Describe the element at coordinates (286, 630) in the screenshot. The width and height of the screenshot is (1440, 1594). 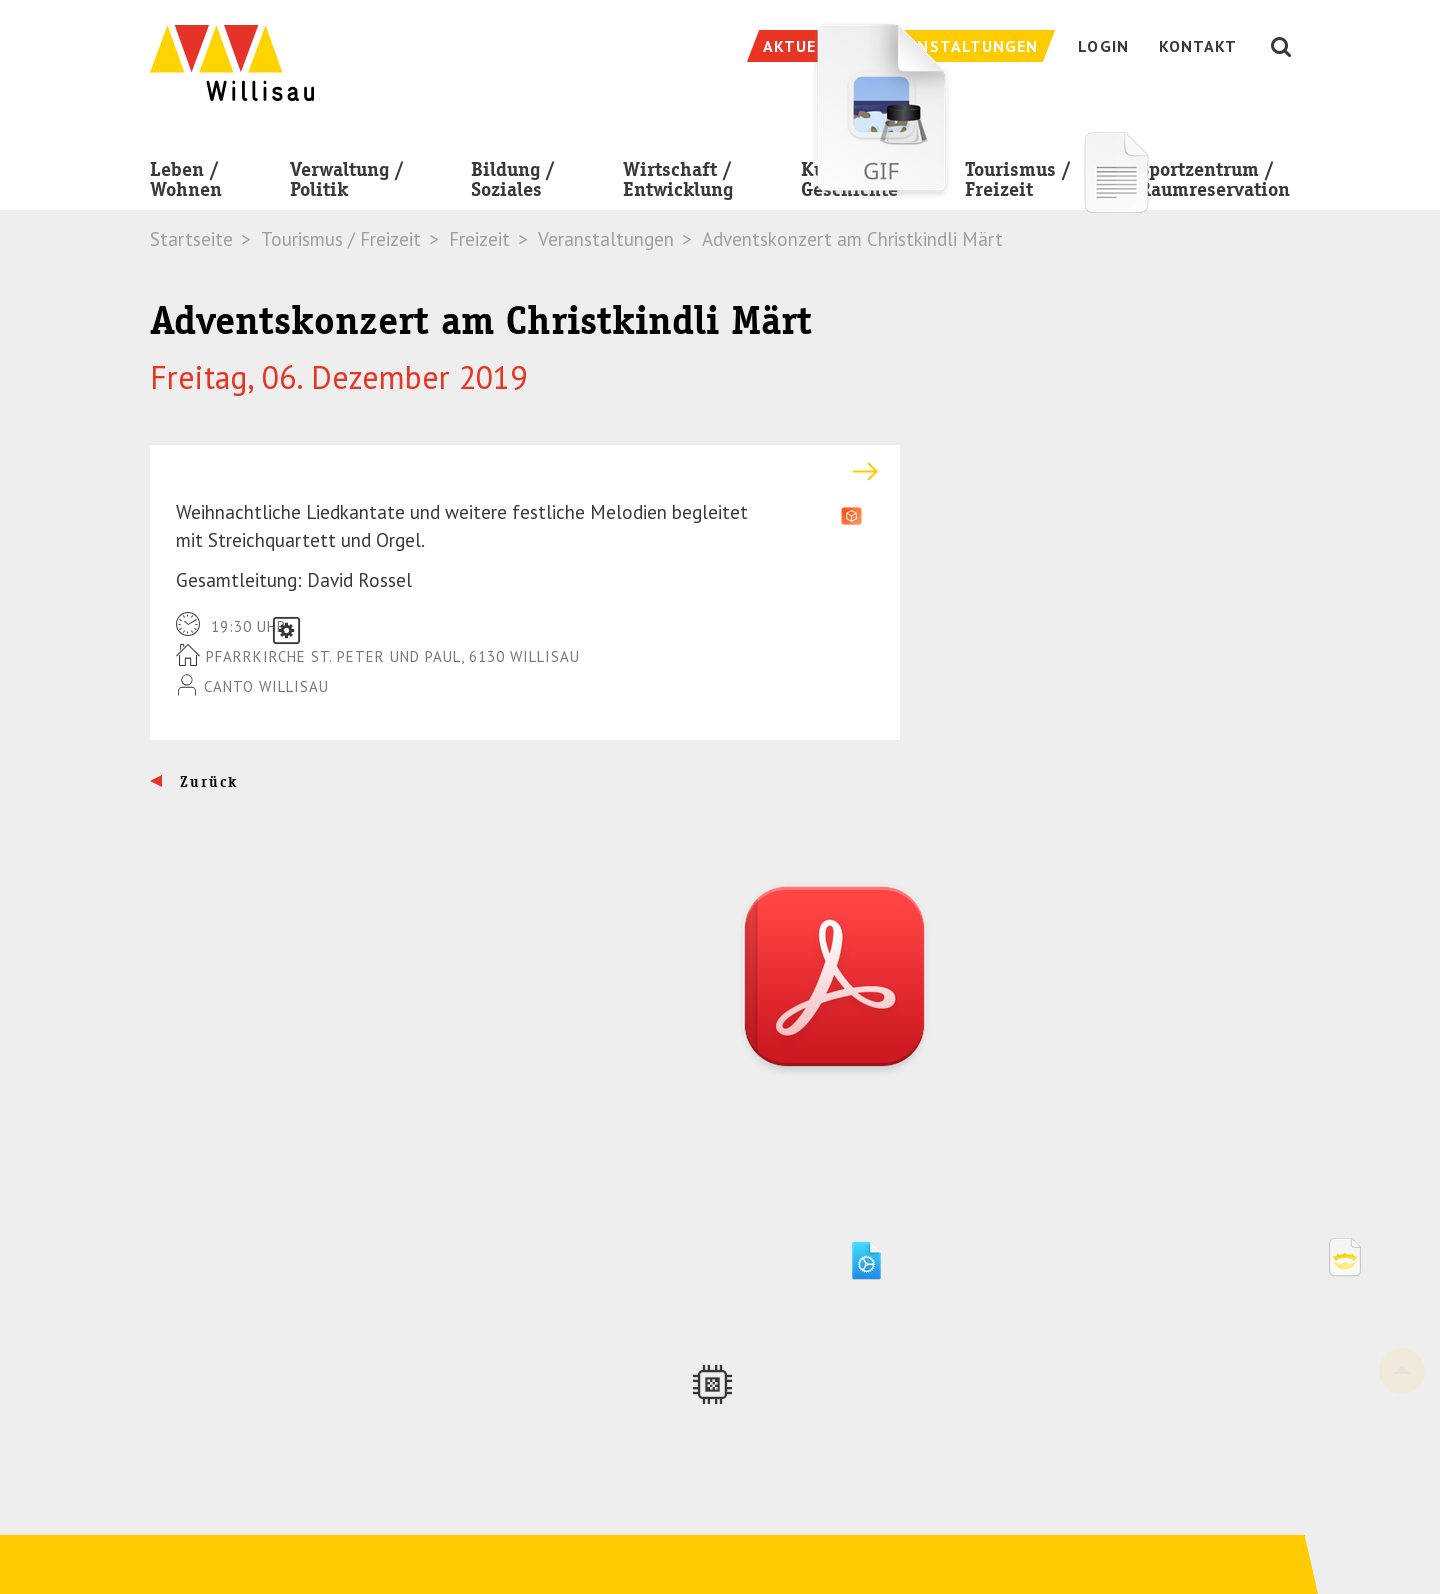
I see `access other applications or utilities` at that location.